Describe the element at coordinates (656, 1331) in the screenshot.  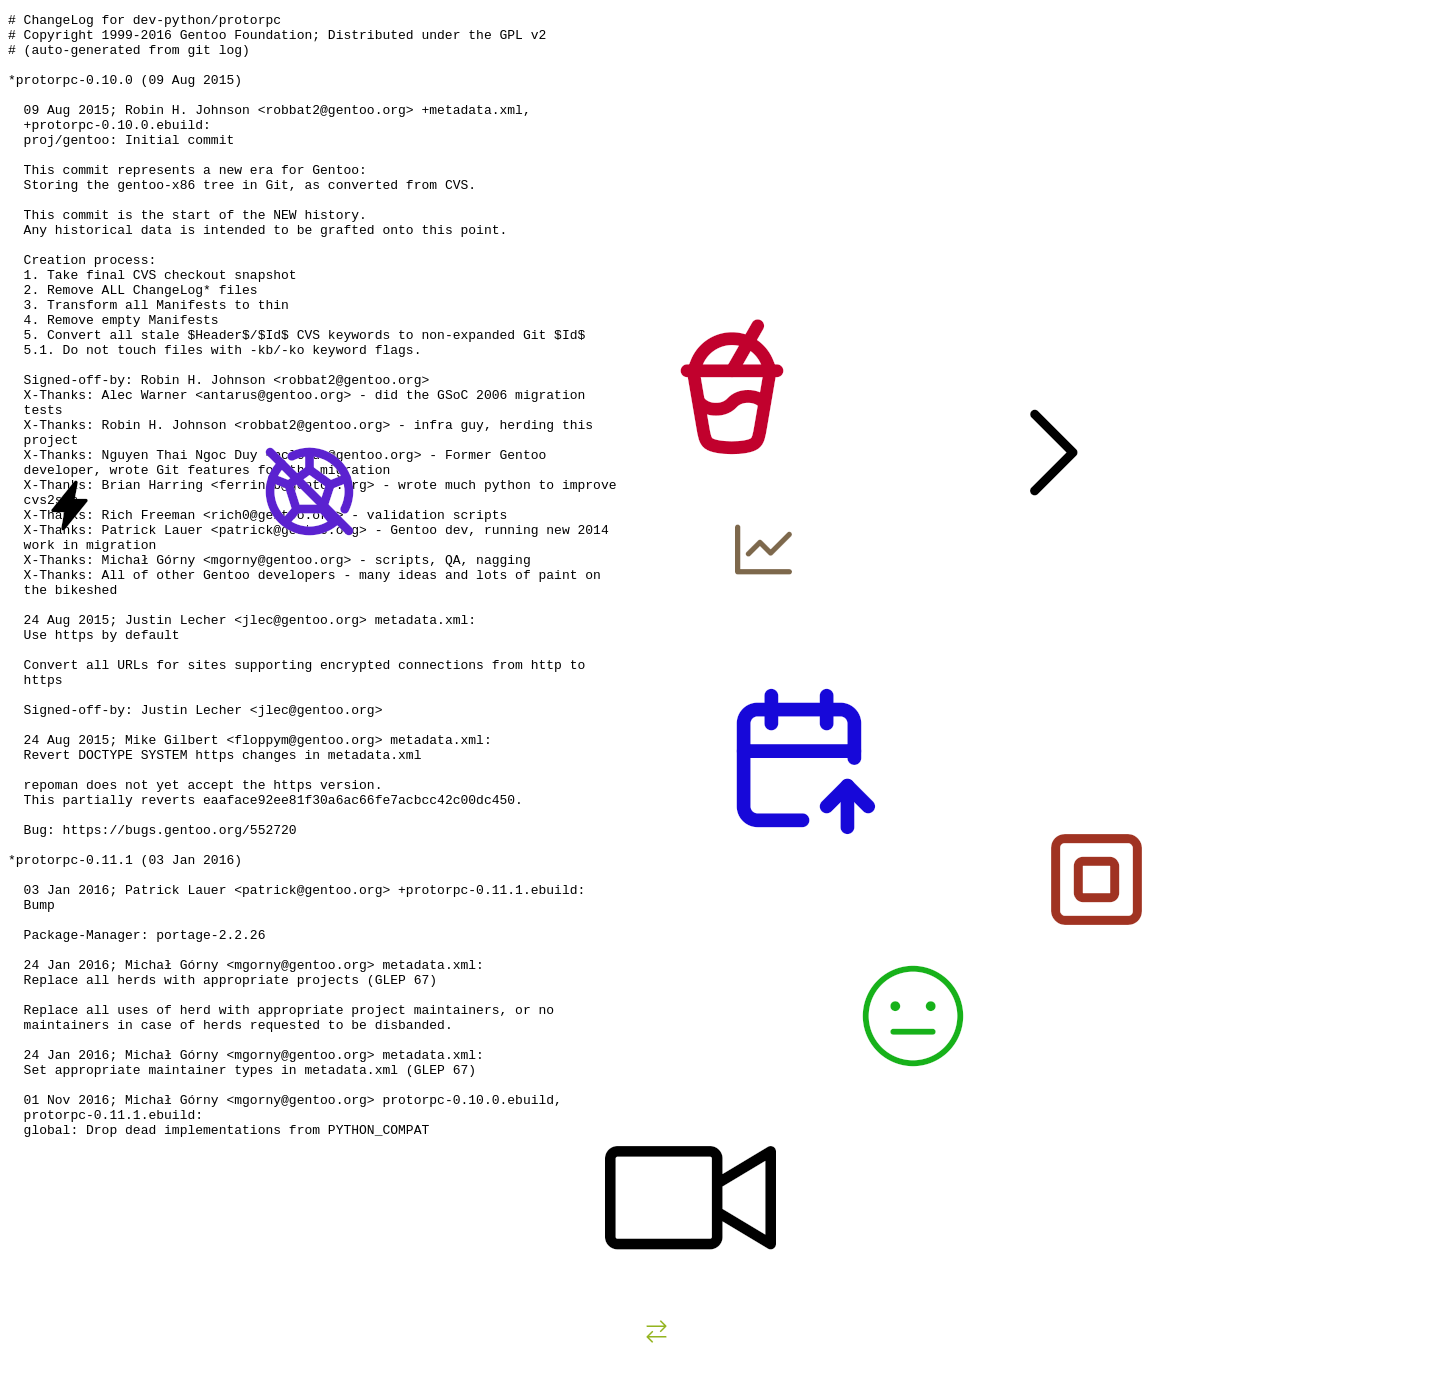
I see `switch between two views or modes` at that location.